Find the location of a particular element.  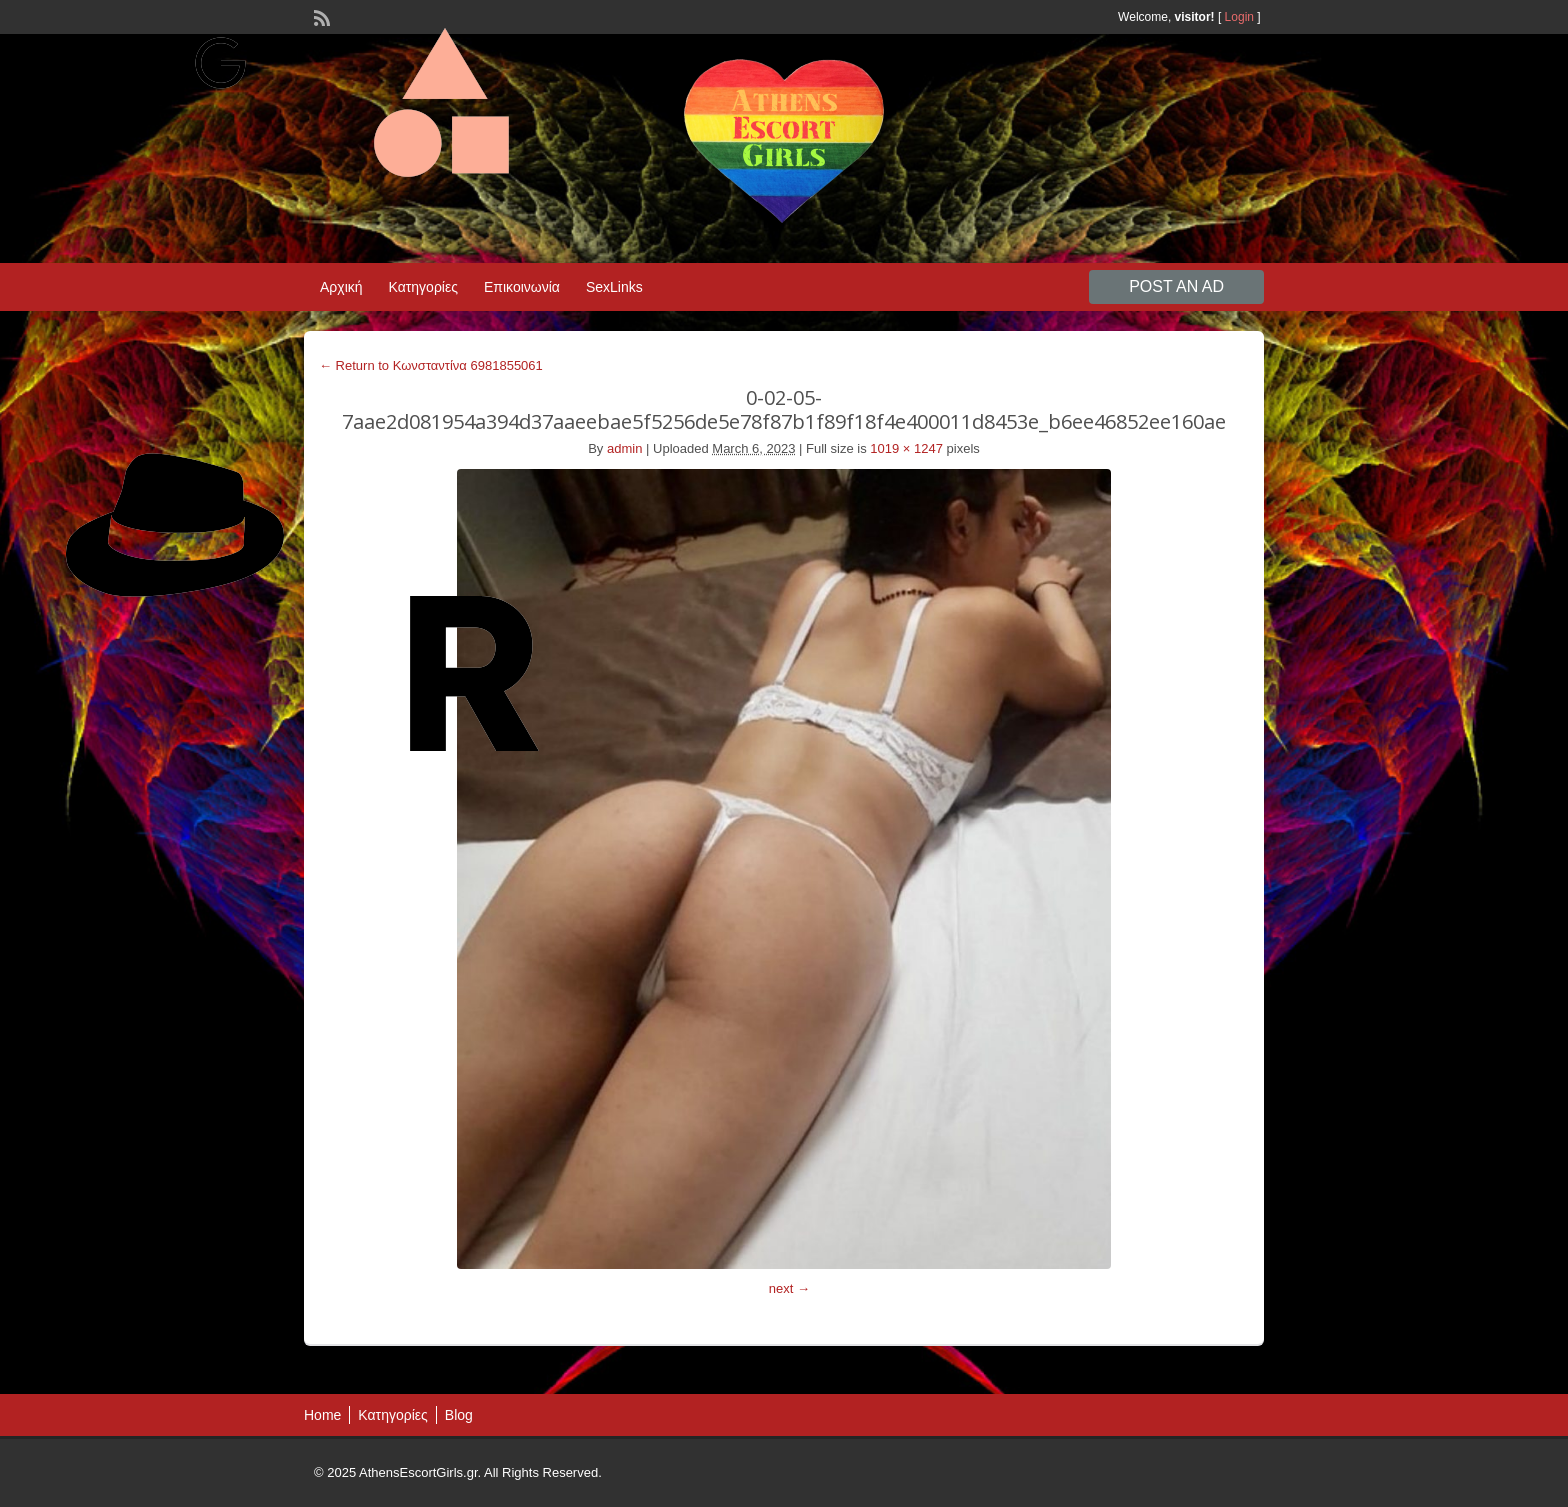

sinatra ruby framework logo is located at coordinates (175, 525).